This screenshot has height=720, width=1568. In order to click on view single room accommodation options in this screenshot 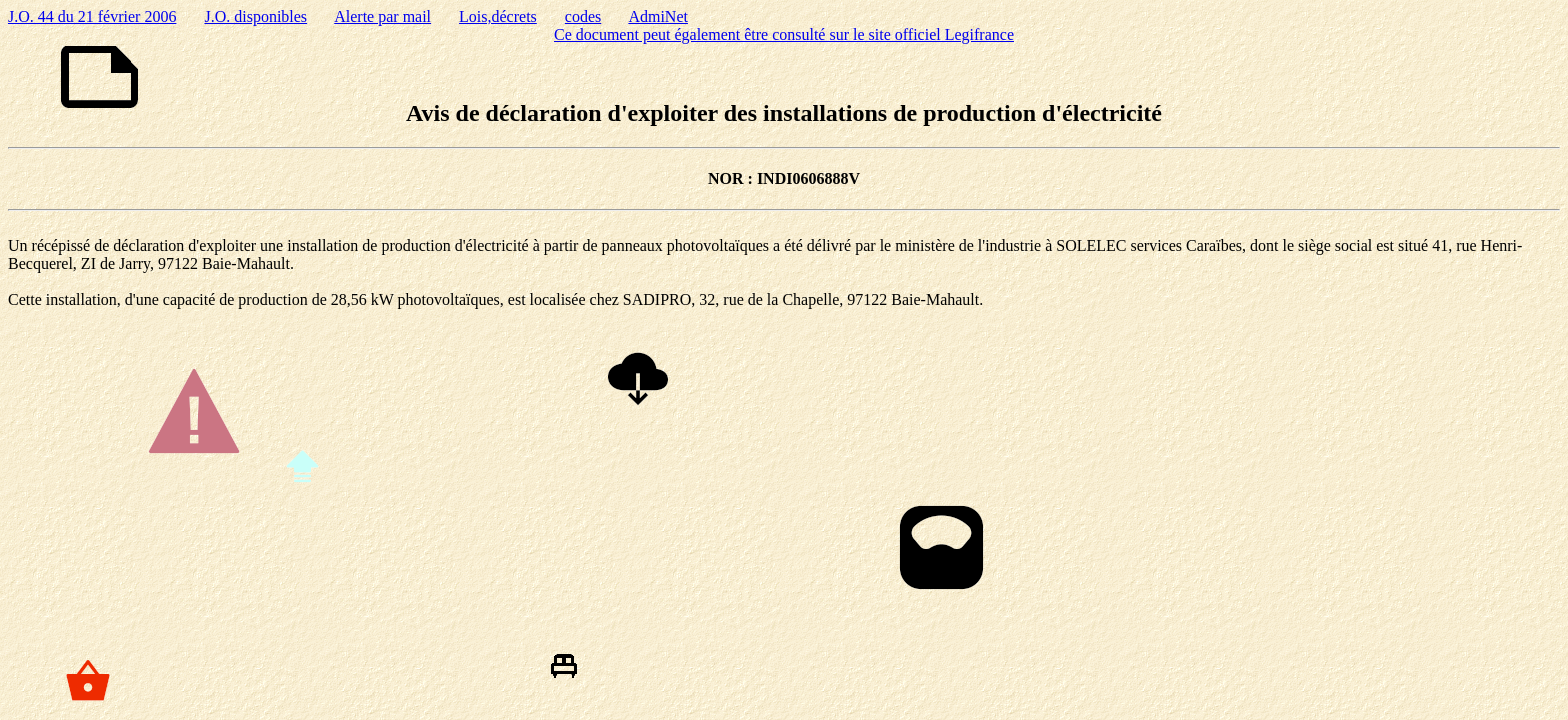, I will do `click(564, 666)`.